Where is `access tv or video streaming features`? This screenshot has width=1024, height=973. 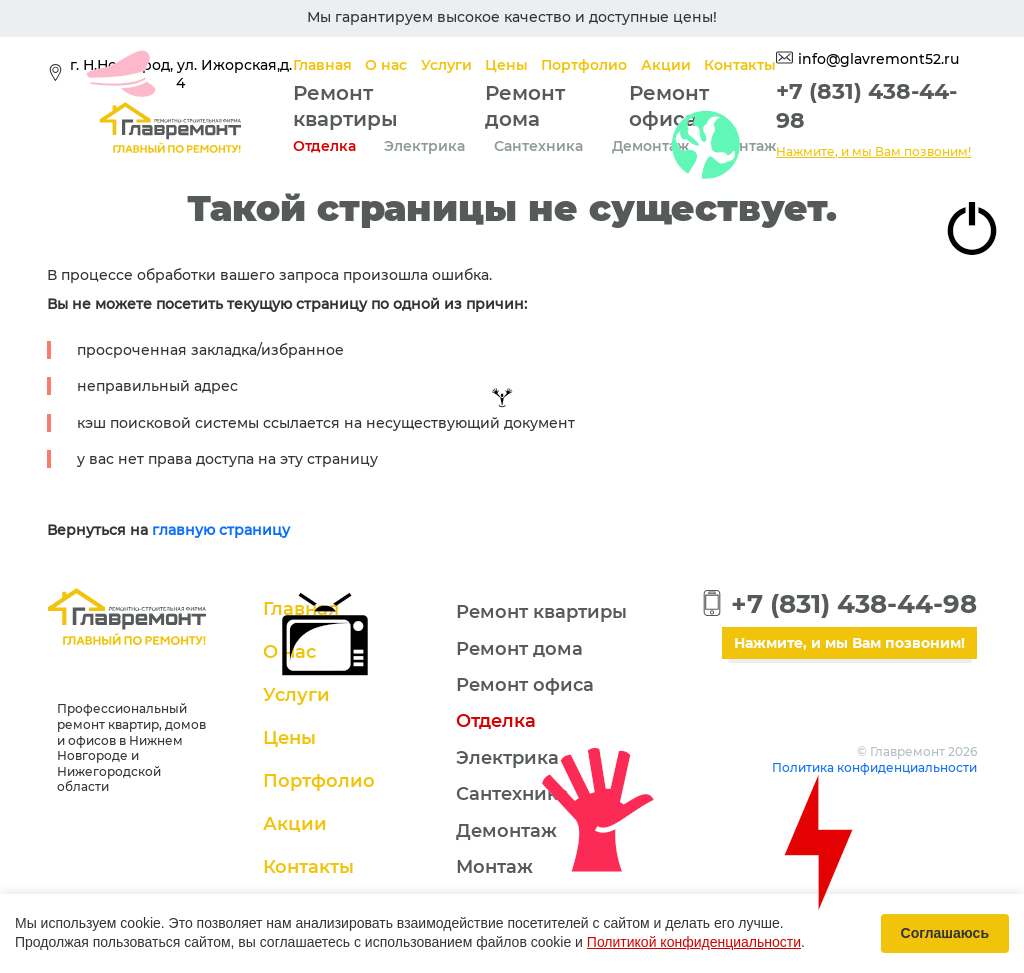
access tv or video streaming features is located at coordinates (325, 634).